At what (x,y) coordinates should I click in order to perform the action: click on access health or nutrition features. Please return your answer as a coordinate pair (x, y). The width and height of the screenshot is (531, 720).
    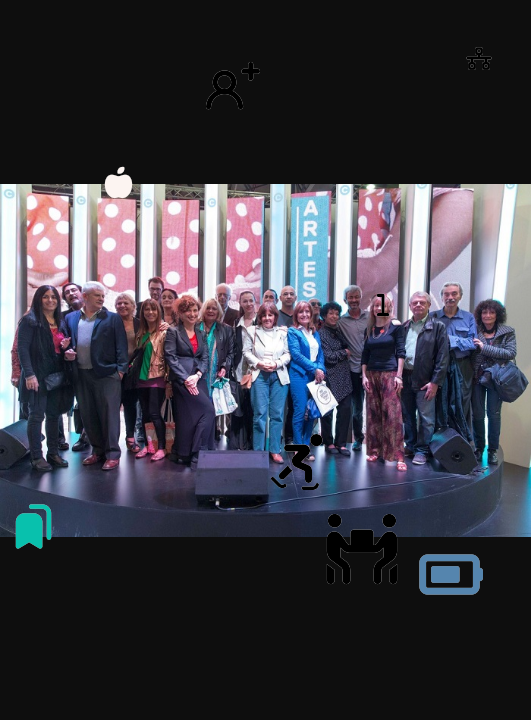
    Looking at the image, I should click on (118, 182).